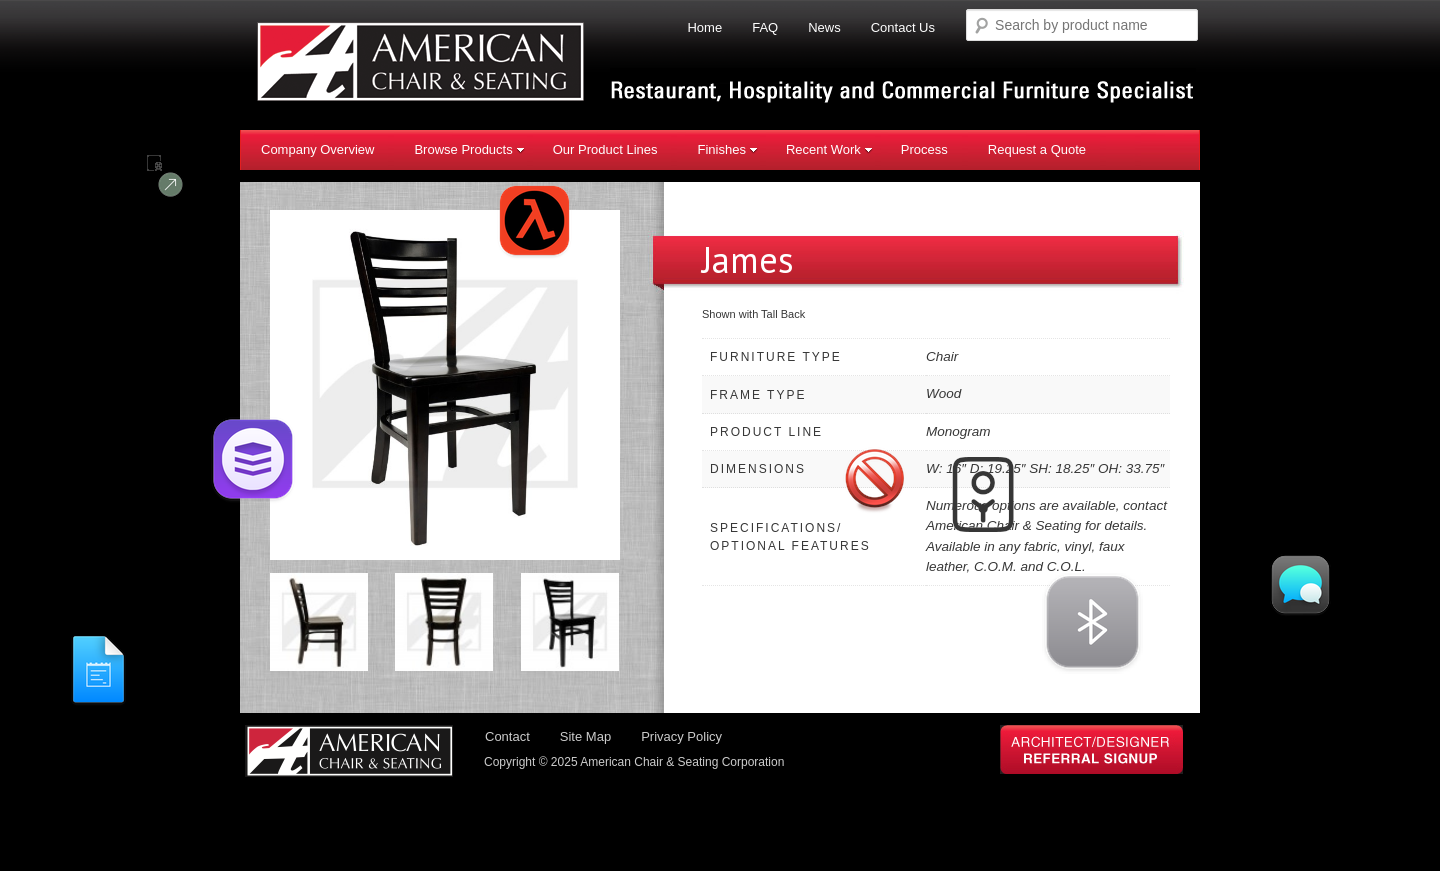  What do you see at coordinates (873, 474) in the screenshot?
I see `delete selected item` at bounding box center [873, 474].